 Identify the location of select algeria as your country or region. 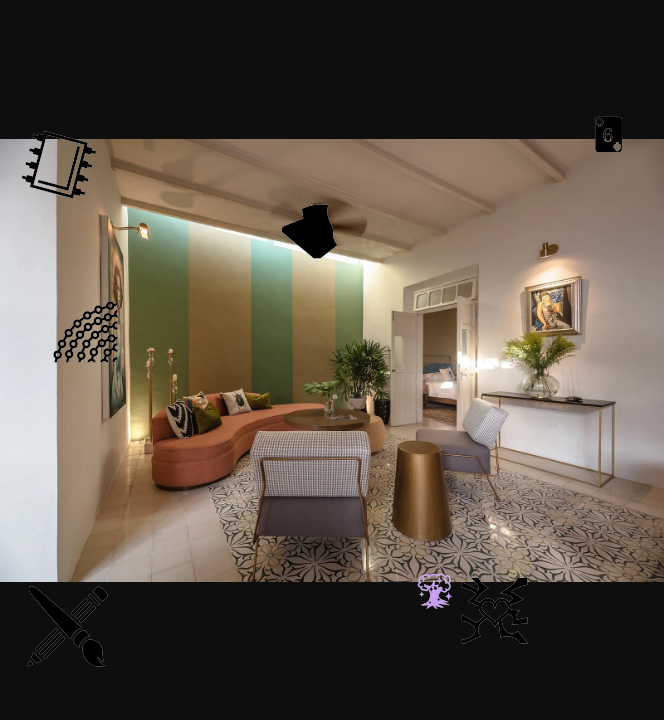
(309, 231).